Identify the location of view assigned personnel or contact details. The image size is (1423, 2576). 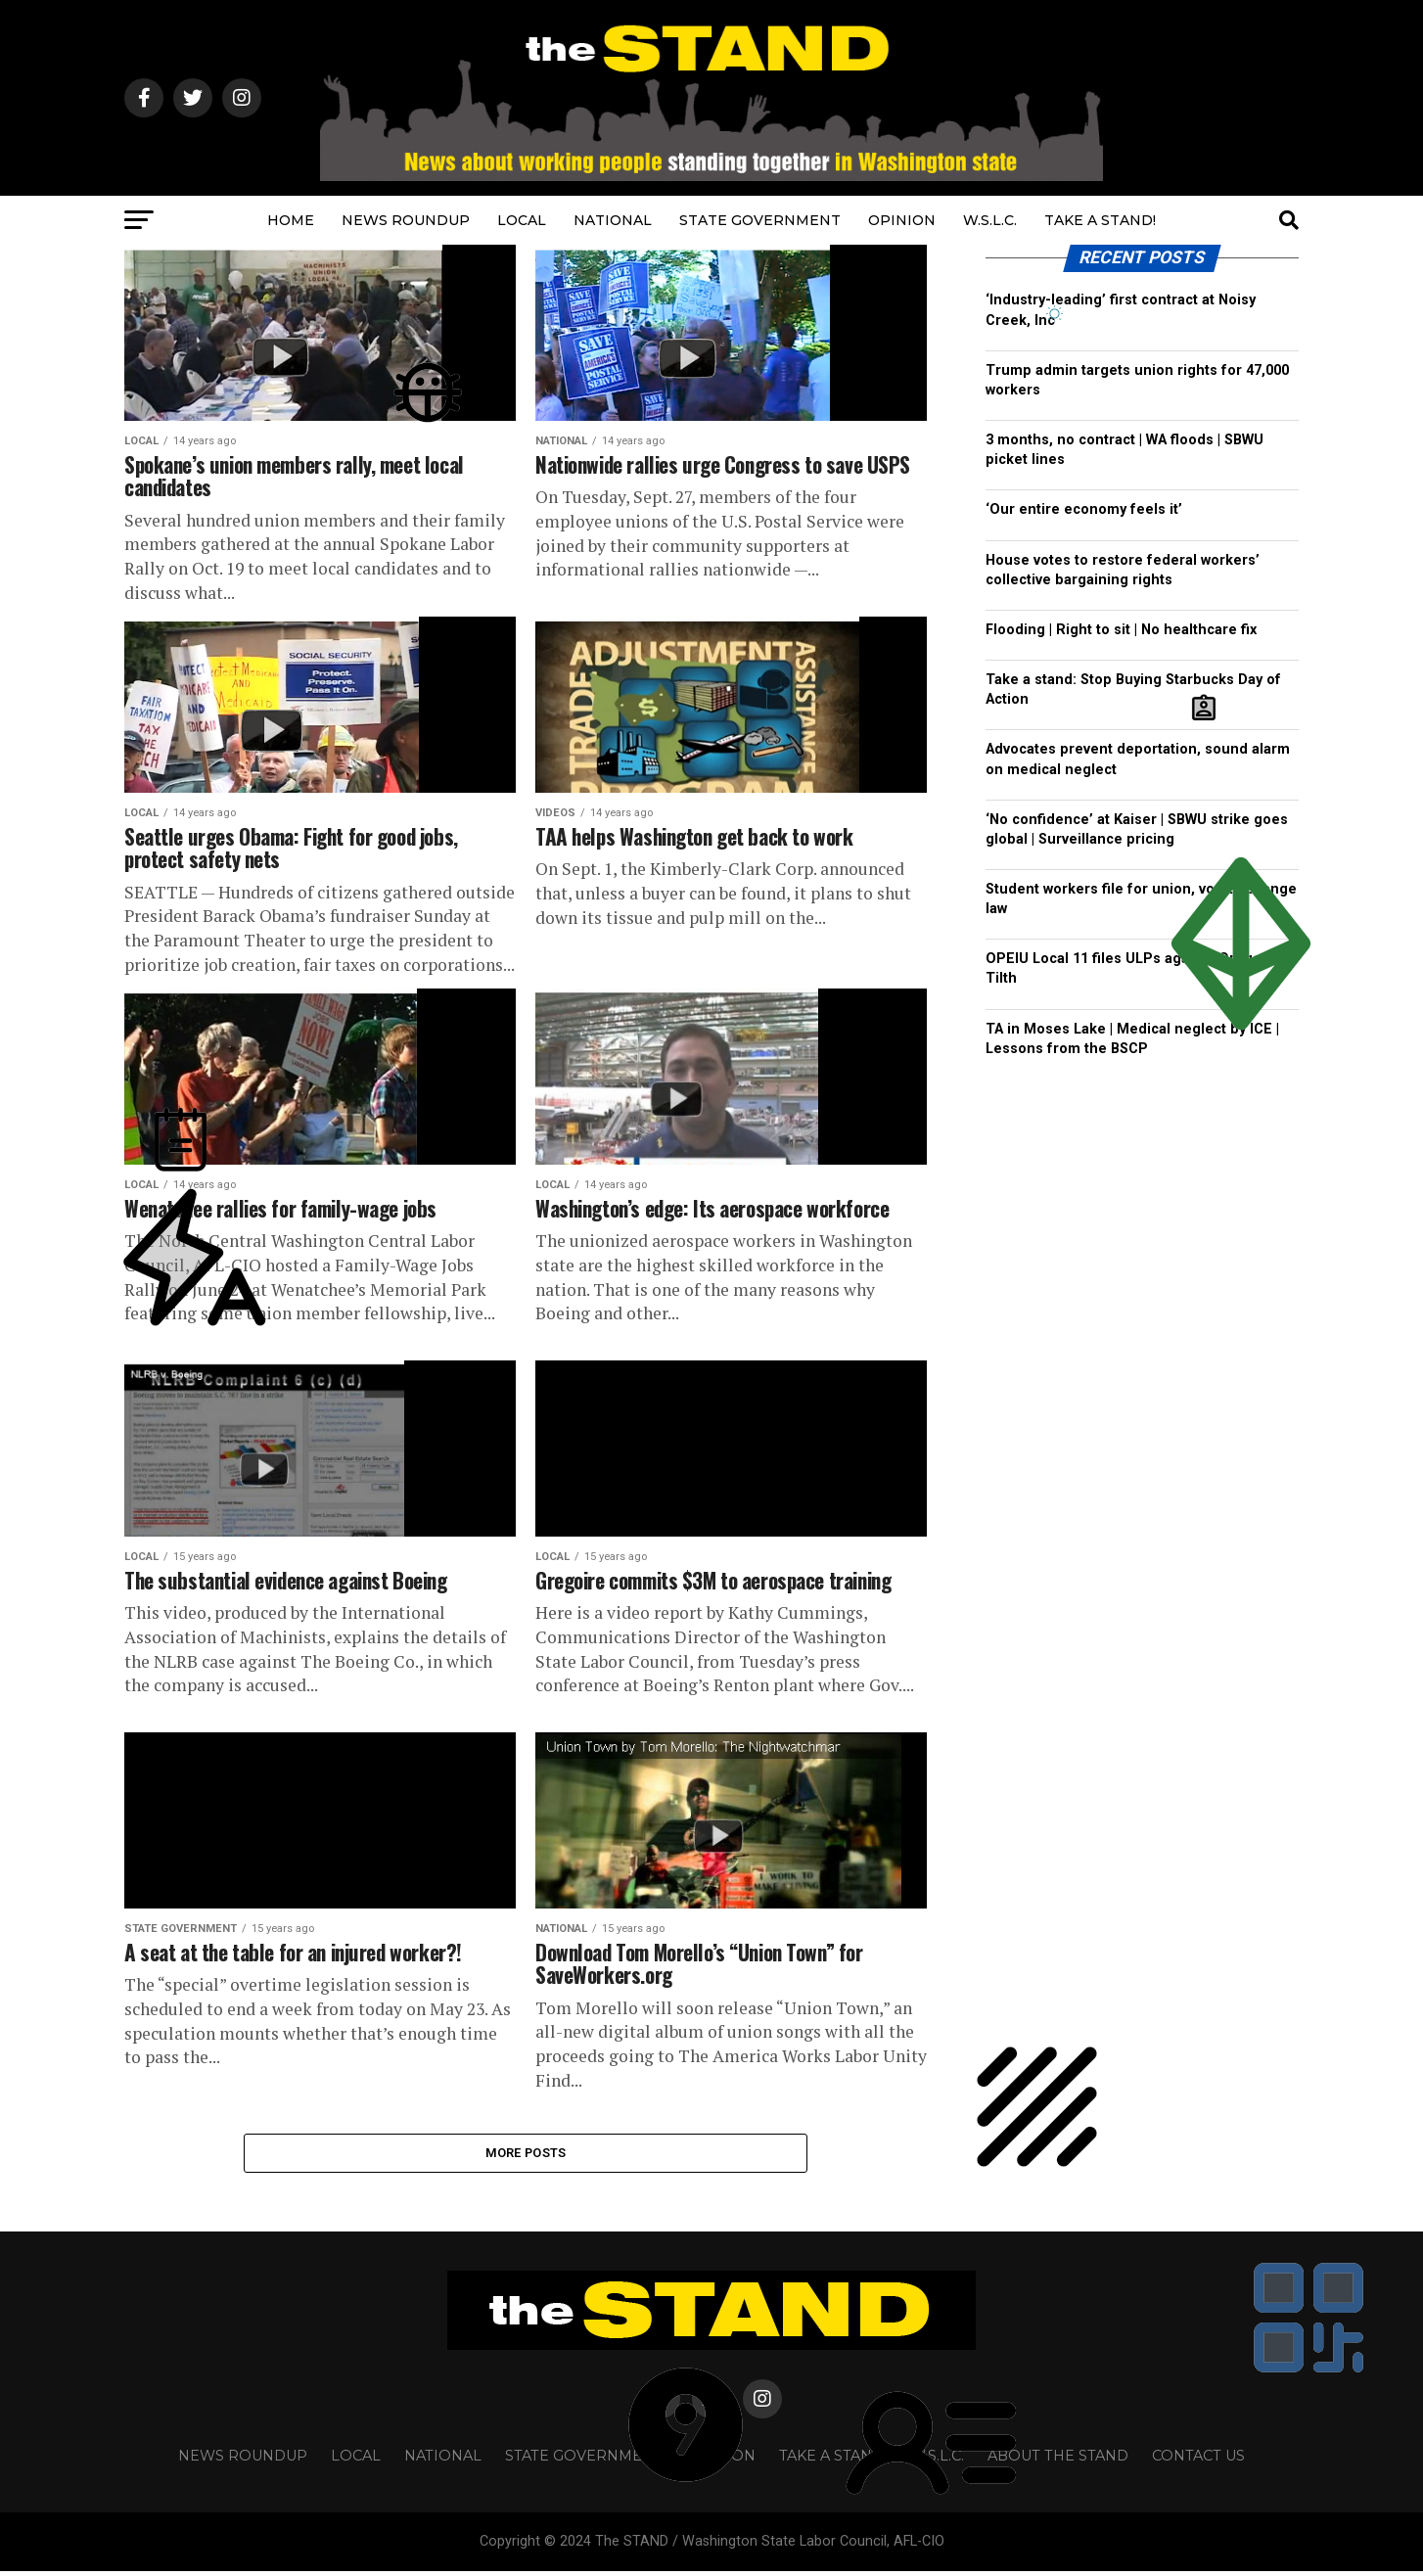
(1204, 709).